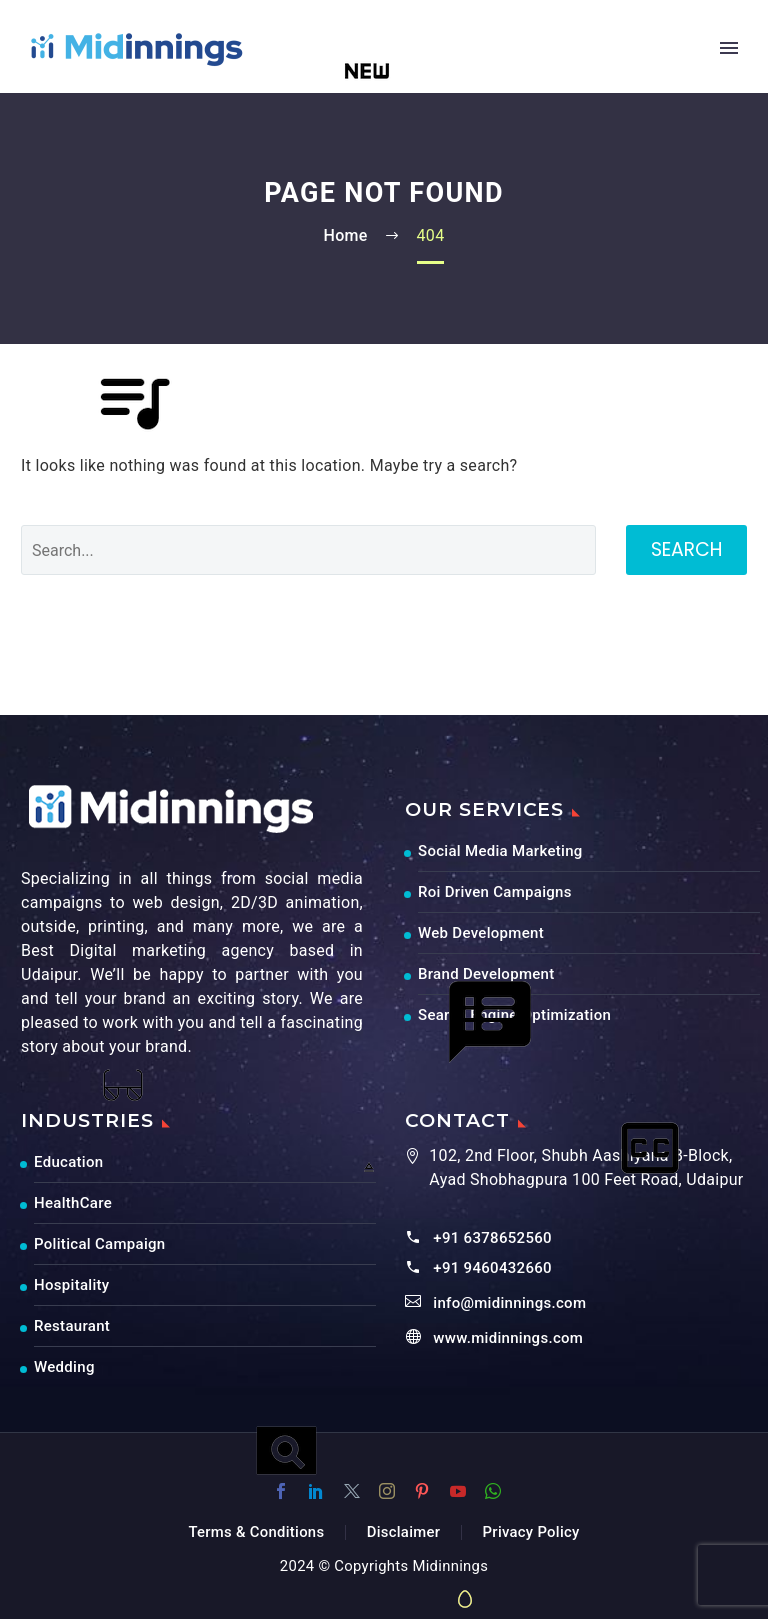 The image size is (768, 1619). Describe the element at coordinates (650, 1148) in the screenshot. I see `enable closed captions for video content` at that location.